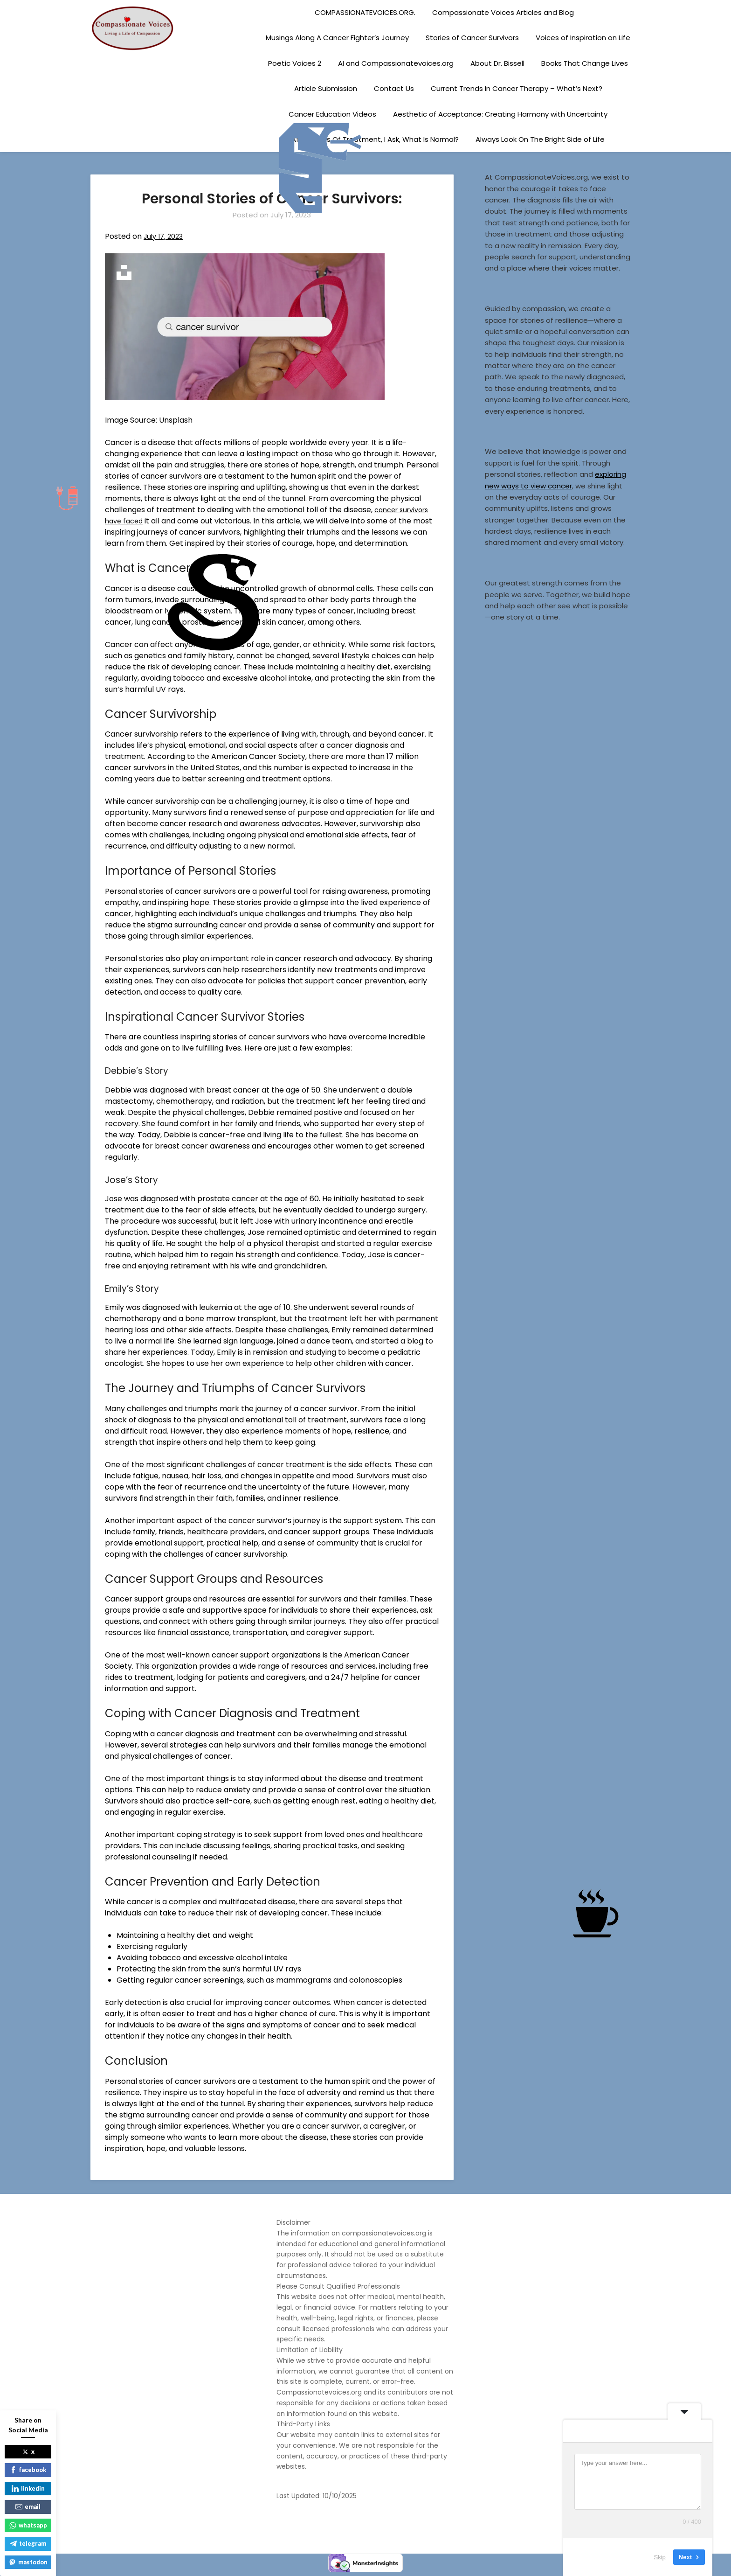 The image size is (731, 2576). I want to click on access snake totem or serpent-themed game content, so click(316, 167).